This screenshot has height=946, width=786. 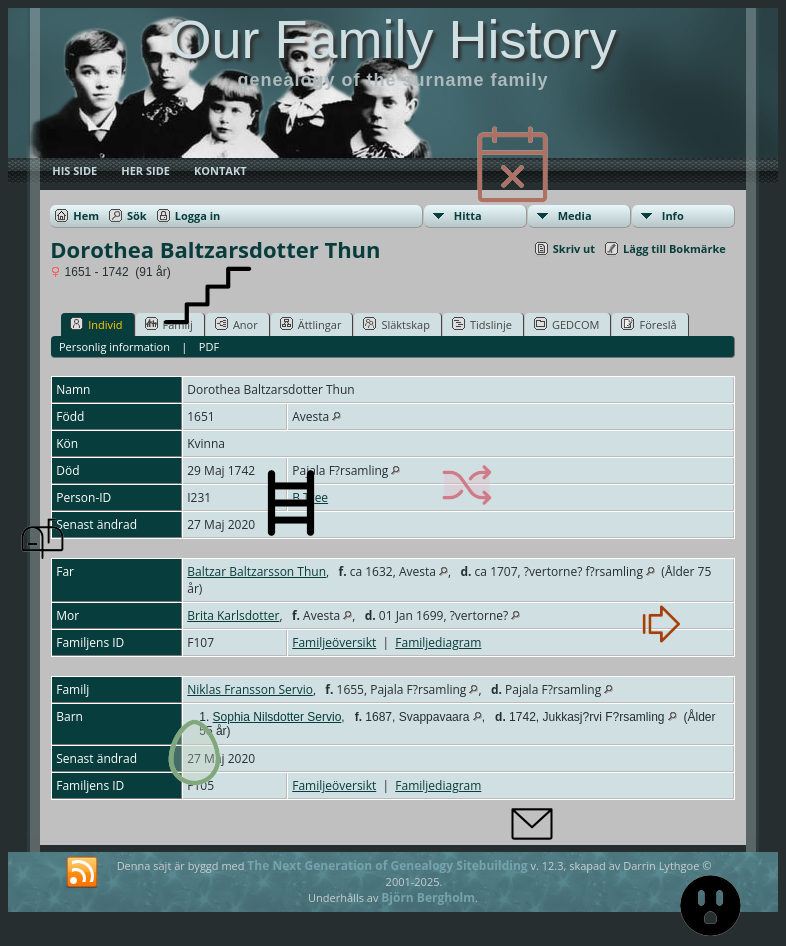 What do you see at coordinates (532, 824) in the screenshot?
I see `open your email inbox` at bounding box center [532, 824].